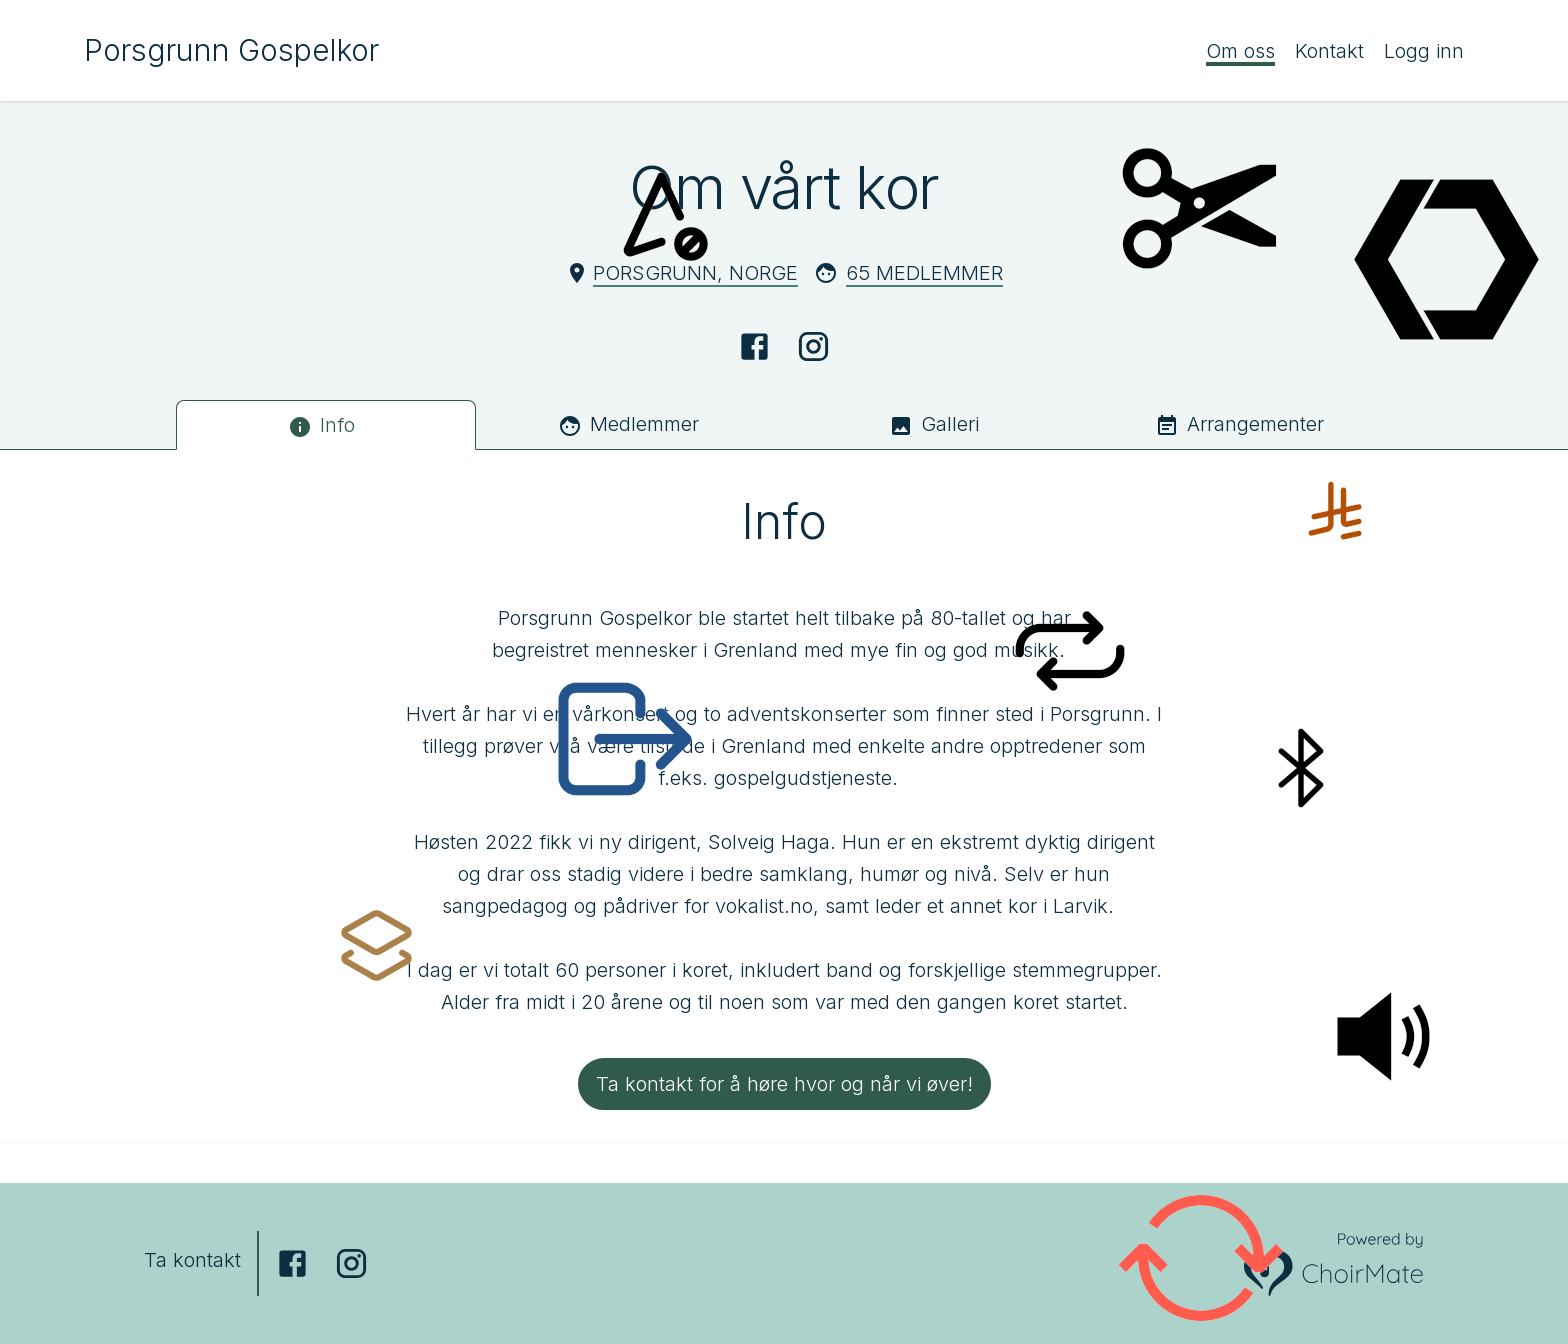 The height and width of the screenshot is (1344, 1568). What do you see at coordinates (1070, 651) in the screenshot?
I see `enable repeat mode for playback` at bounding box center [1070, 651].